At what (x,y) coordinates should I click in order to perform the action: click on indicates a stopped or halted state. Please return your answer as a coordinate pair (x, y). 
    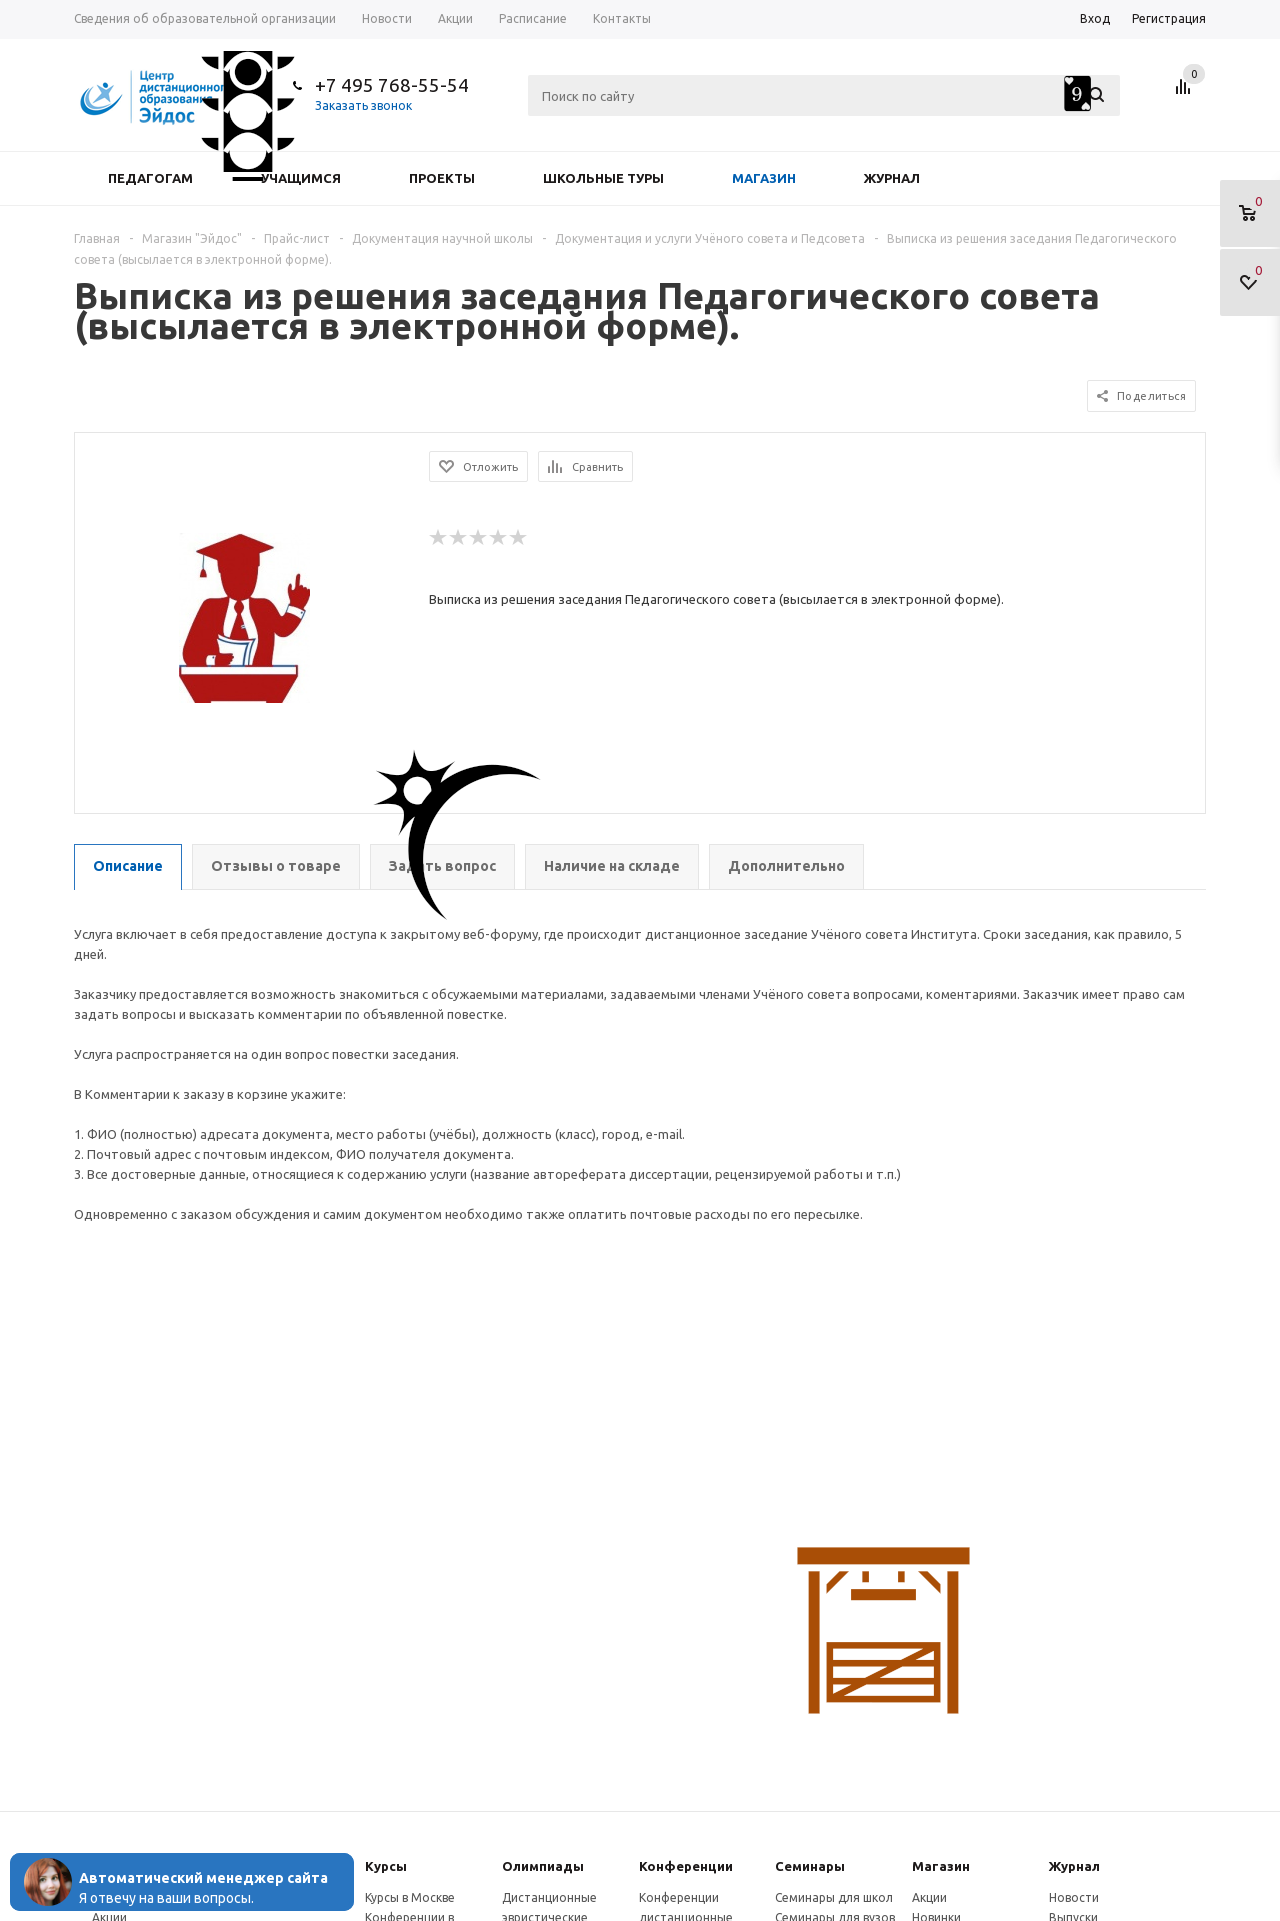
    Looking at the image, I should click on (248, 116).